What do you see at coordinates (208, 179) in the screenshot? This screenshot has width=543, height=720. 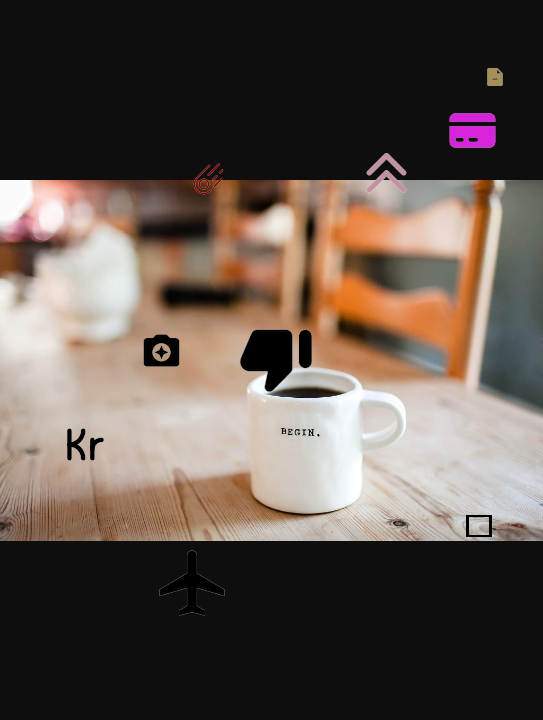 I see `indicates a crash or system error` at bounding box center [208, 179].